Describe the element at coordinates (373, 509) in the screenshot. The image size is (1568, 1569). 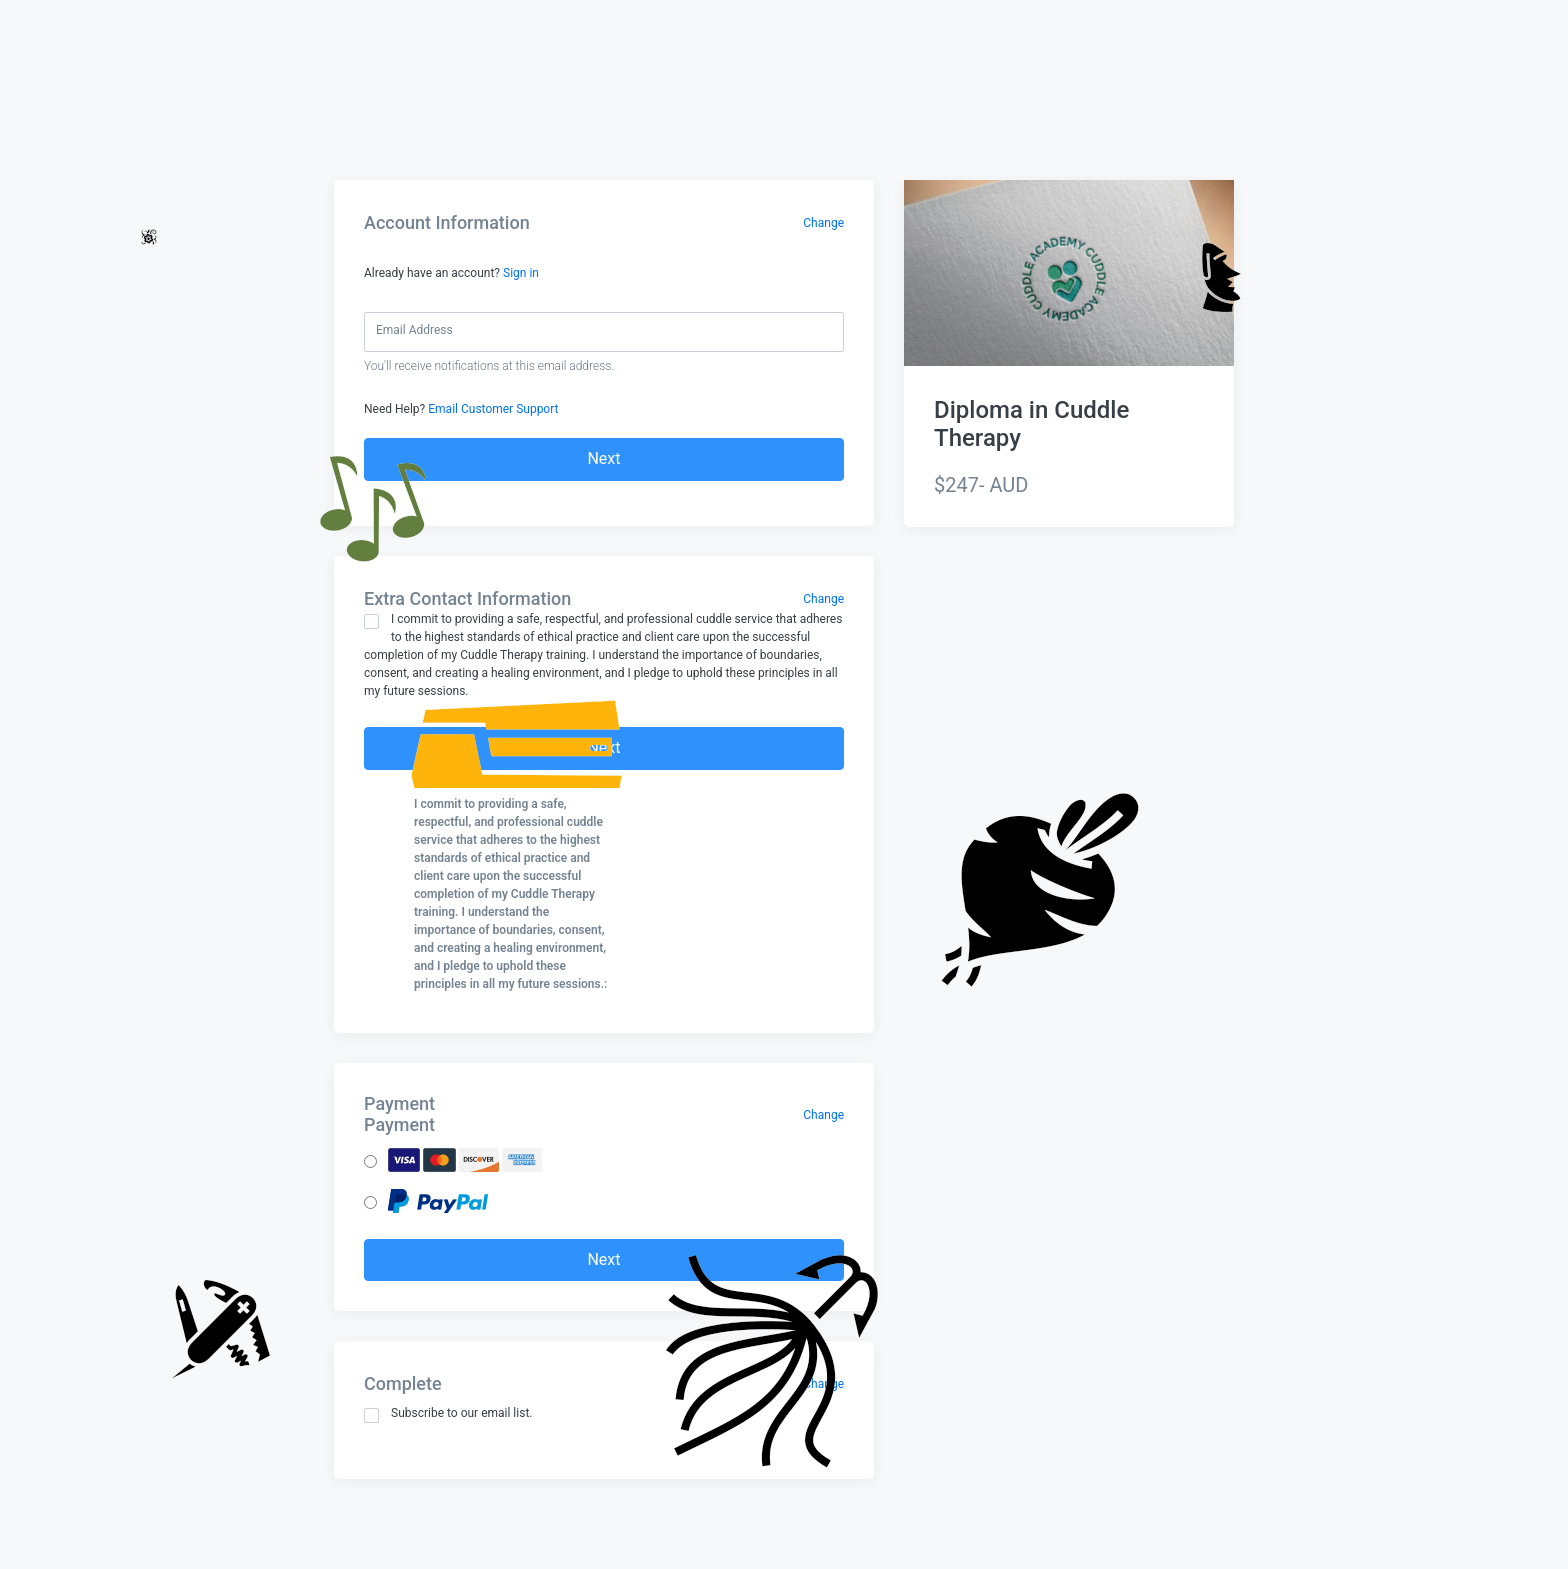
I see `access music or audio player` at that location.